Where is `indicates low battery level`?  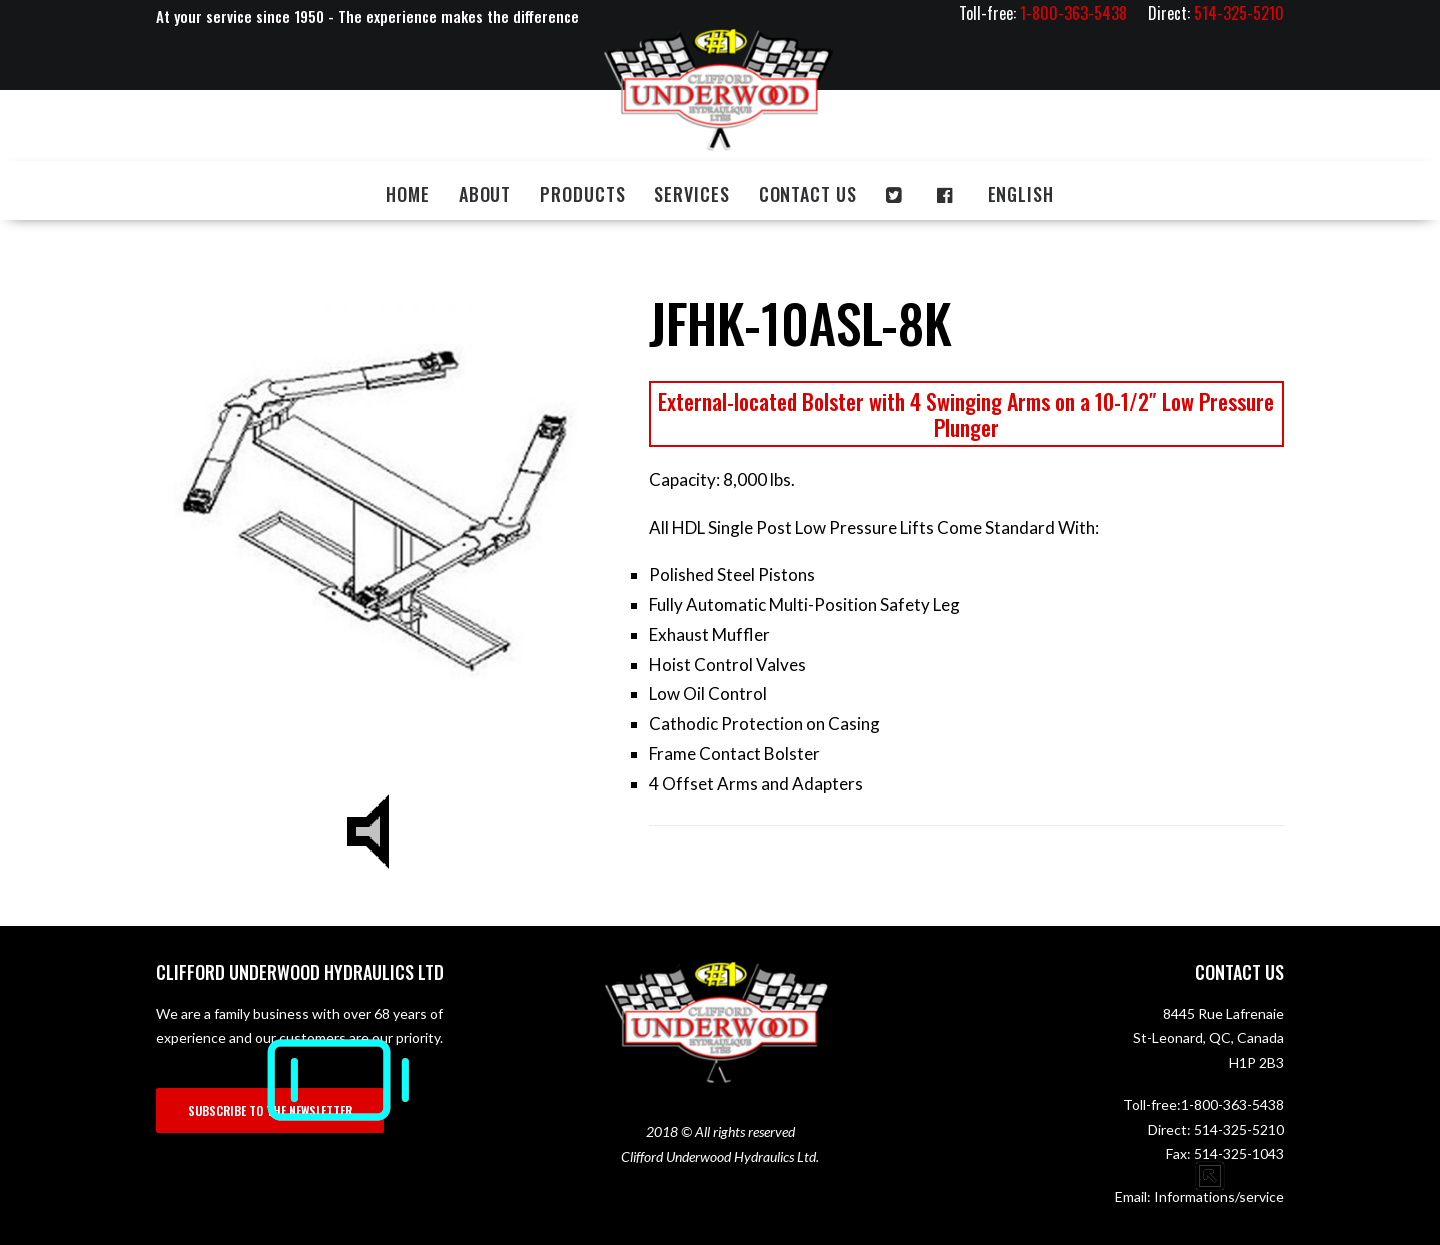
indicates low battery level is located at coordinates (336, 1080).